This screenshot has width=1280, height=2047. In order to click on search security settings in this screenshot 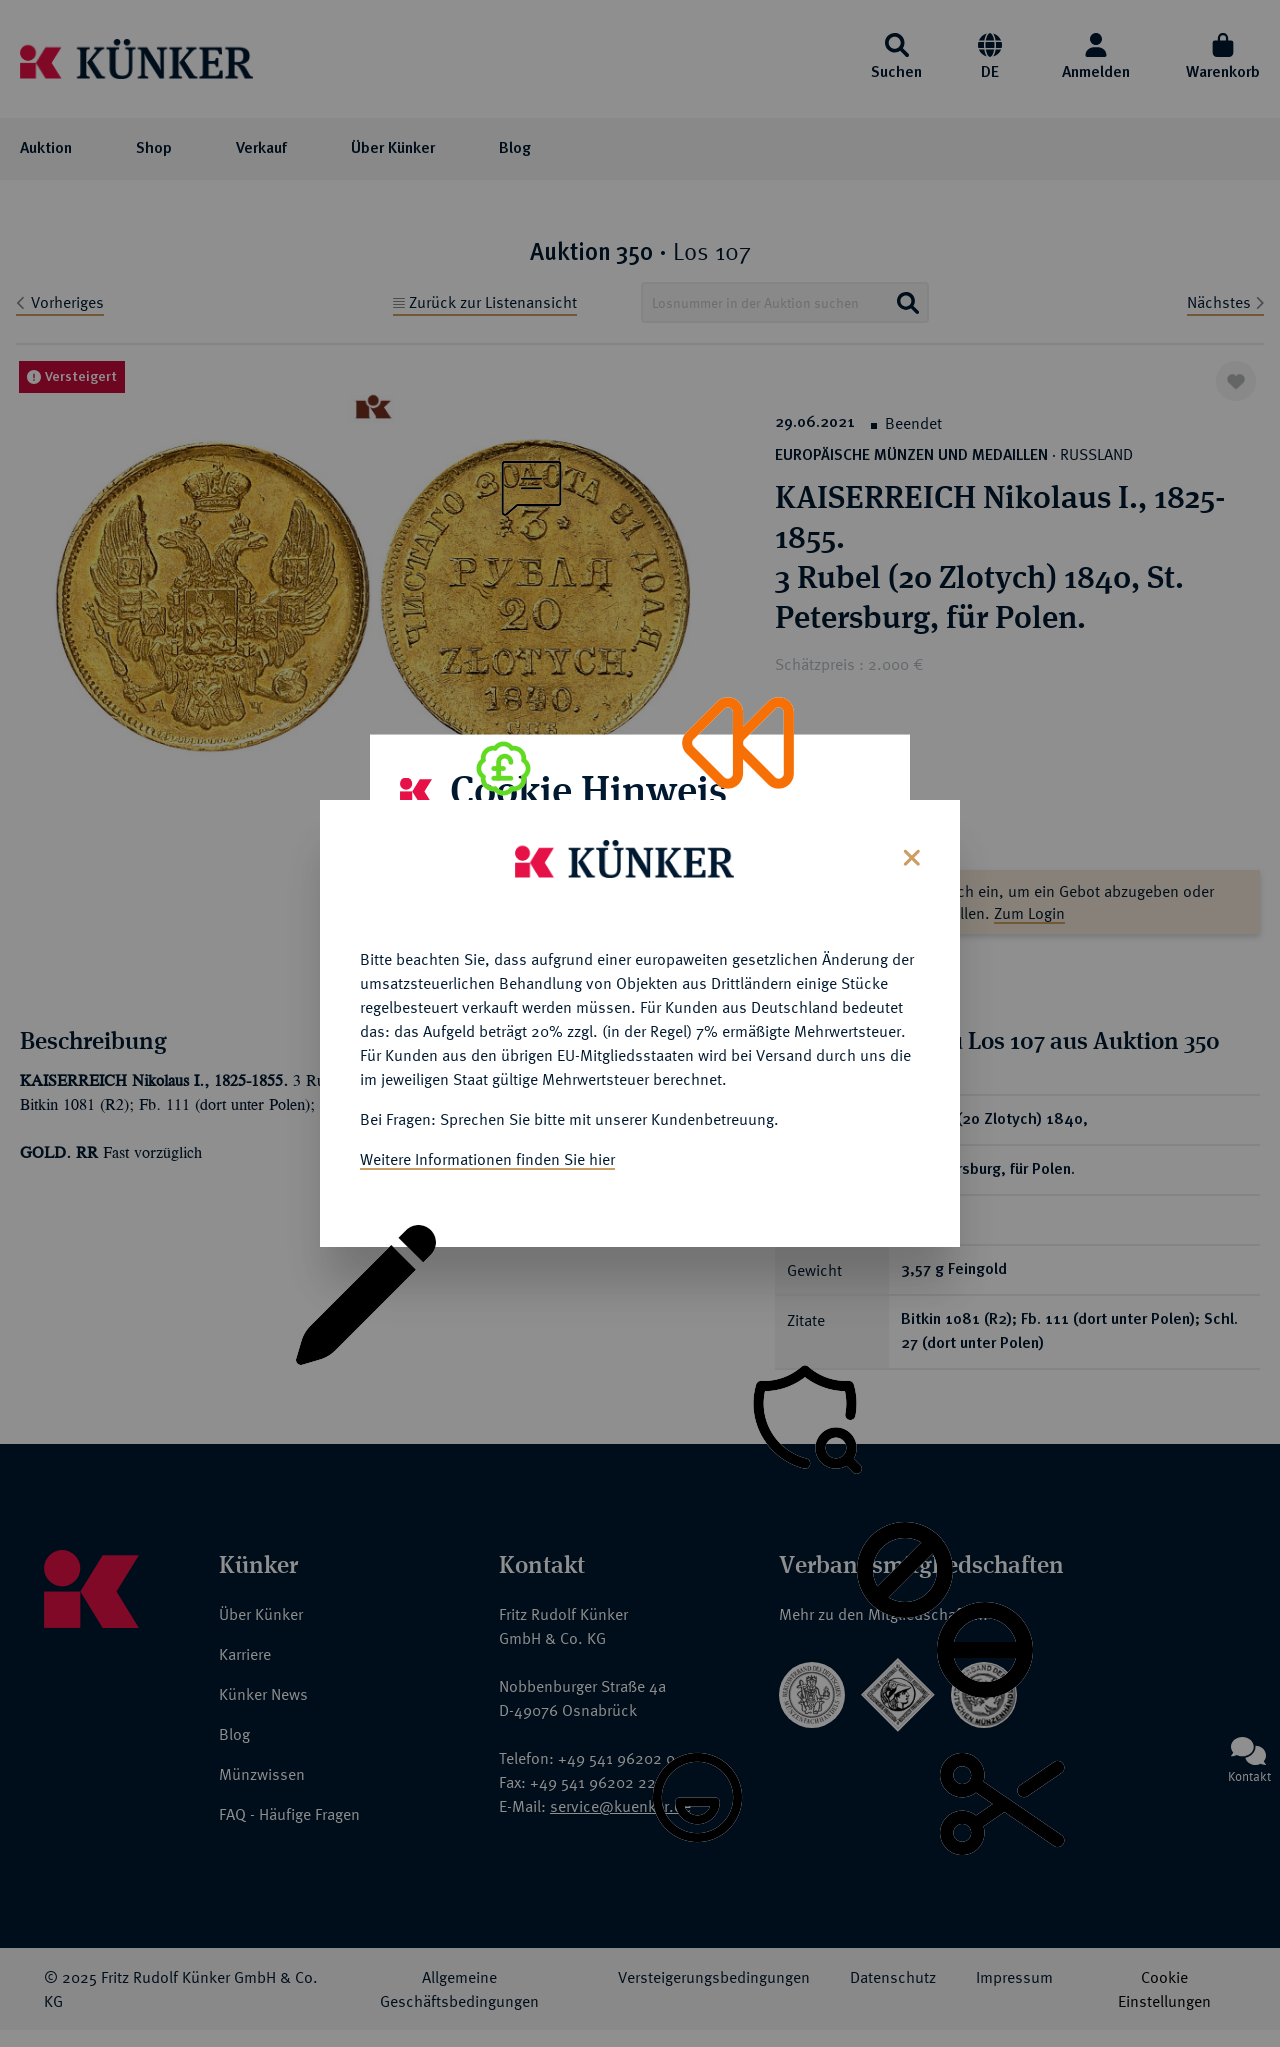, I will do `click(805, 1417)`.